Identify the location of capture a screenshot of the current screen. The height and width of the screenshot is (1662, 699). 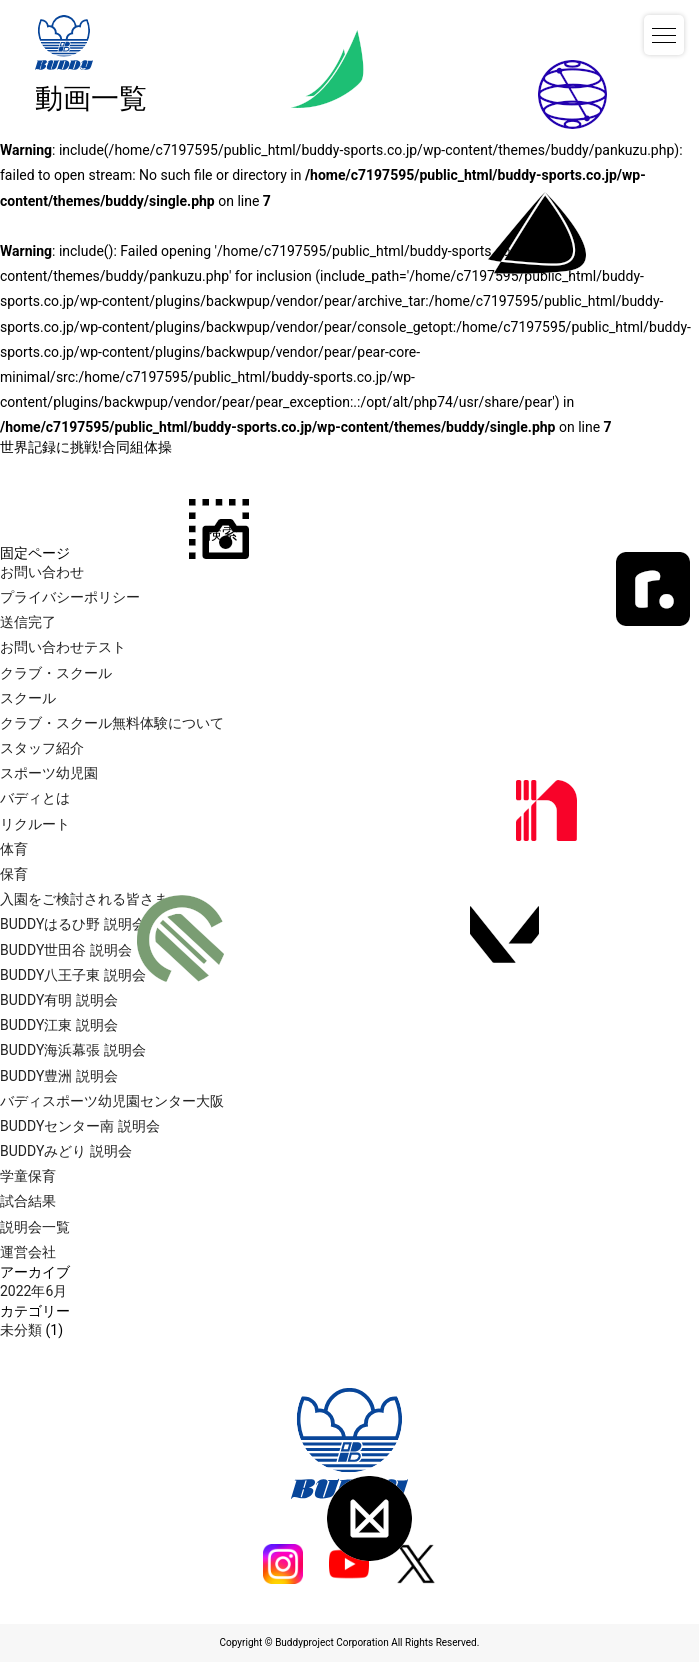
(219, 529).